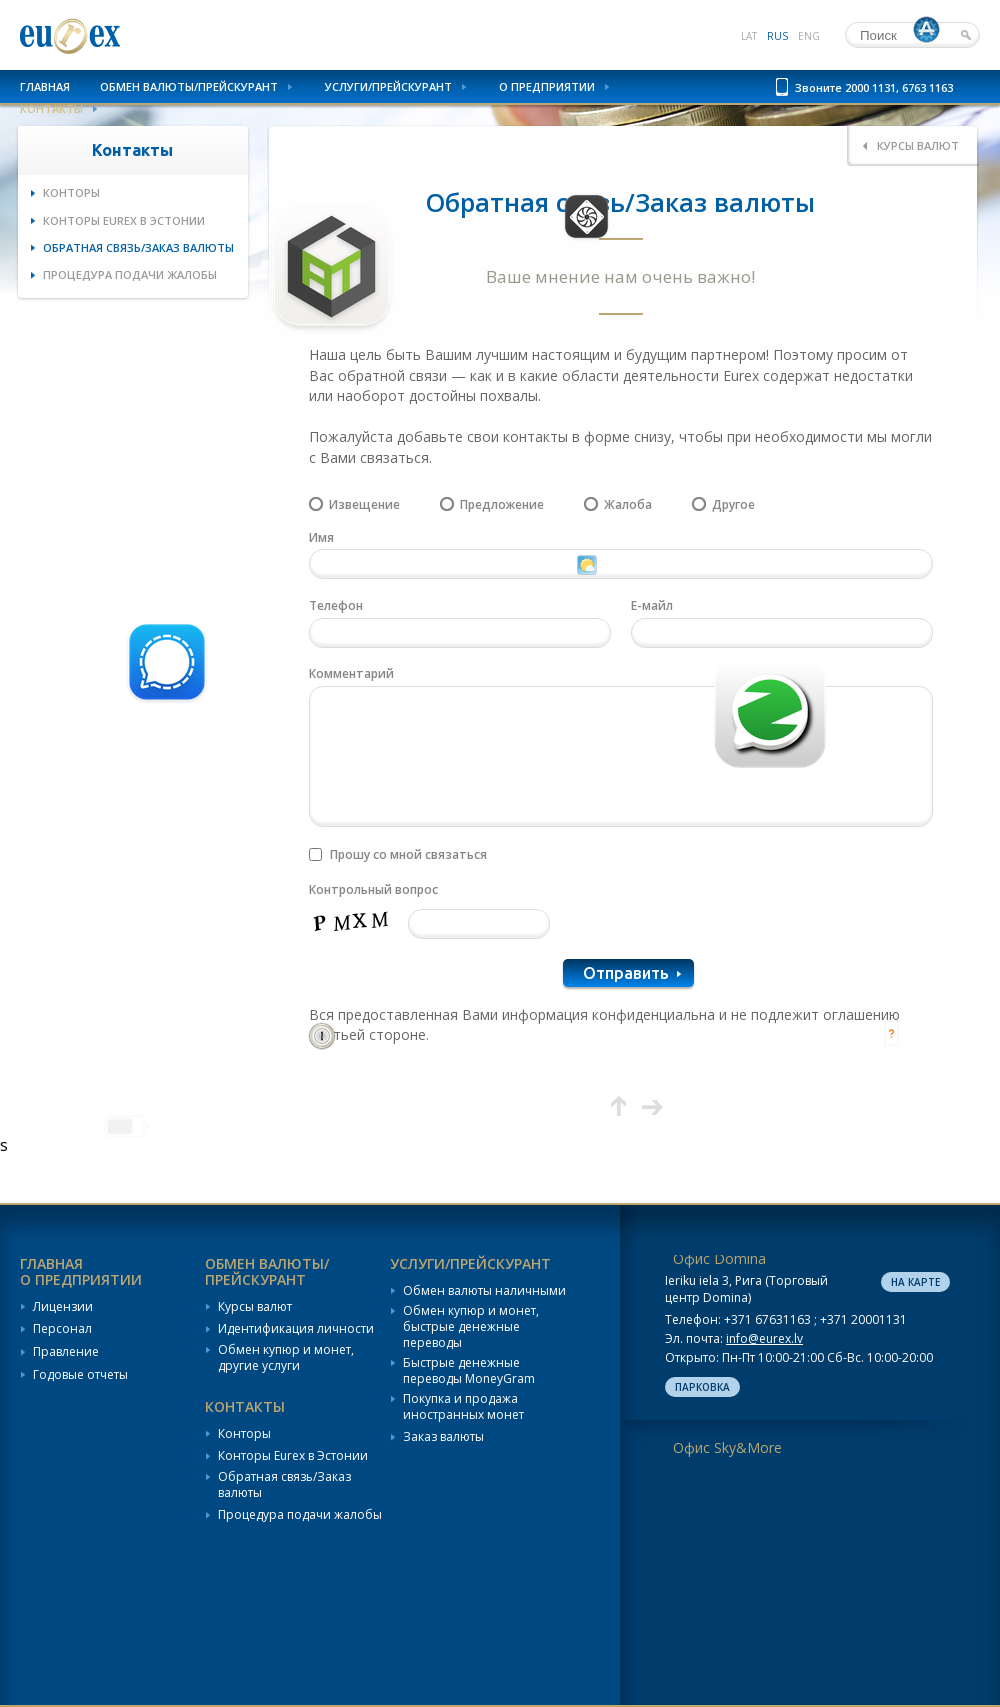 Image resolution: width=1000 pixels, height=1707 pixels. Describe the element at coordinates (926, 29) in the screenshot. I see `open software properties or driver settings` at that location.